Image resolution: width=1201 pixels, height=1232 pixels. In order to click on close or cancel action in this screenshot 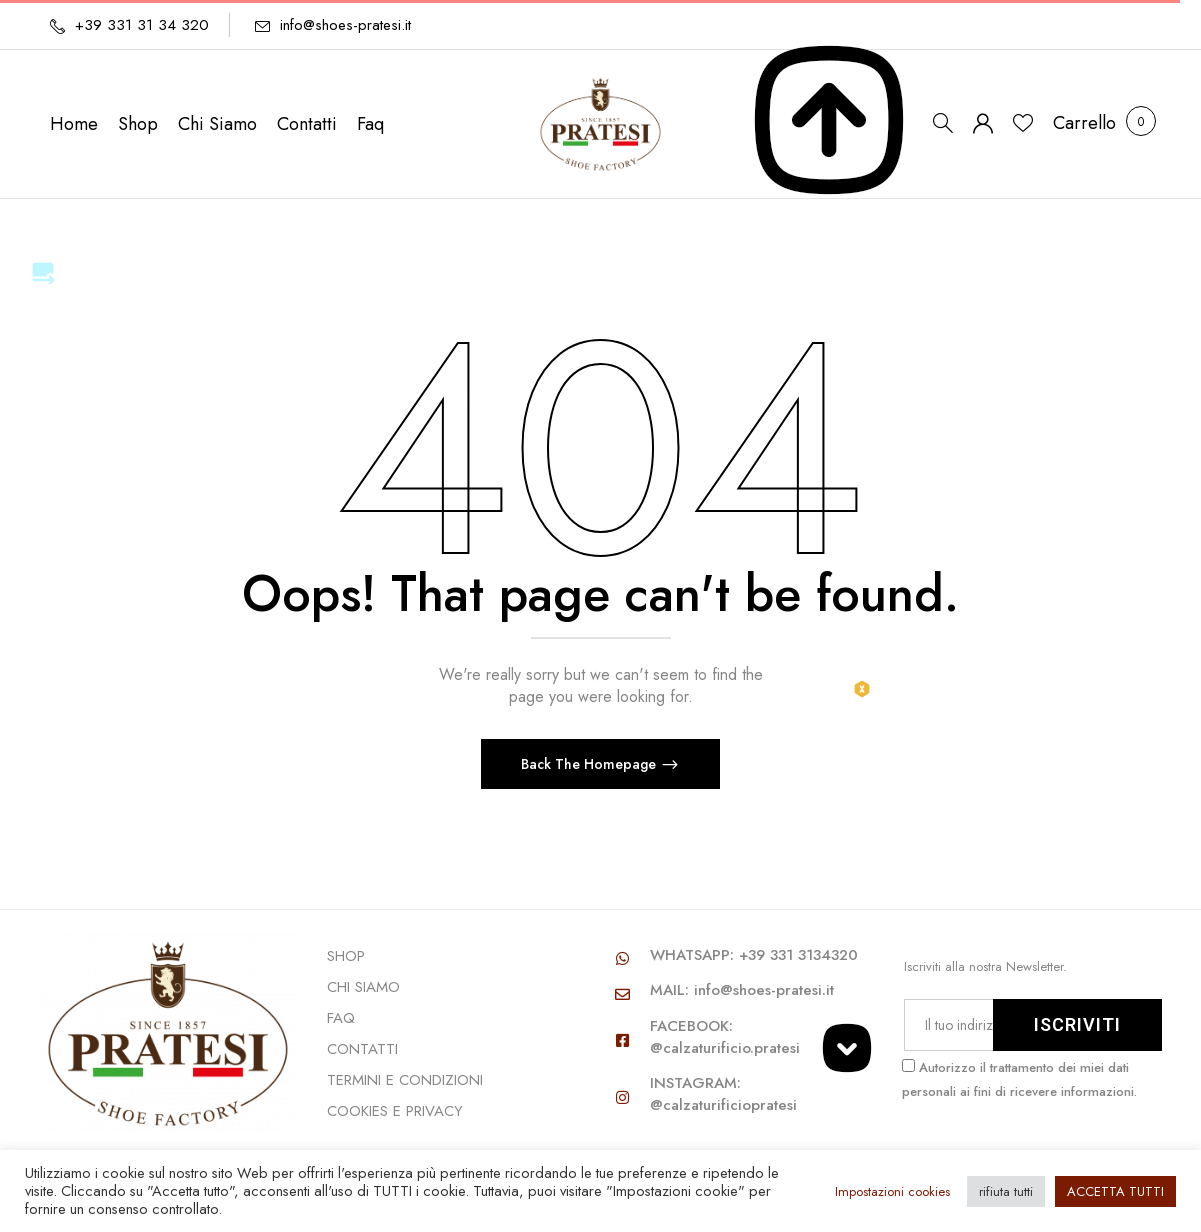, I will do `click(862, 689)`.